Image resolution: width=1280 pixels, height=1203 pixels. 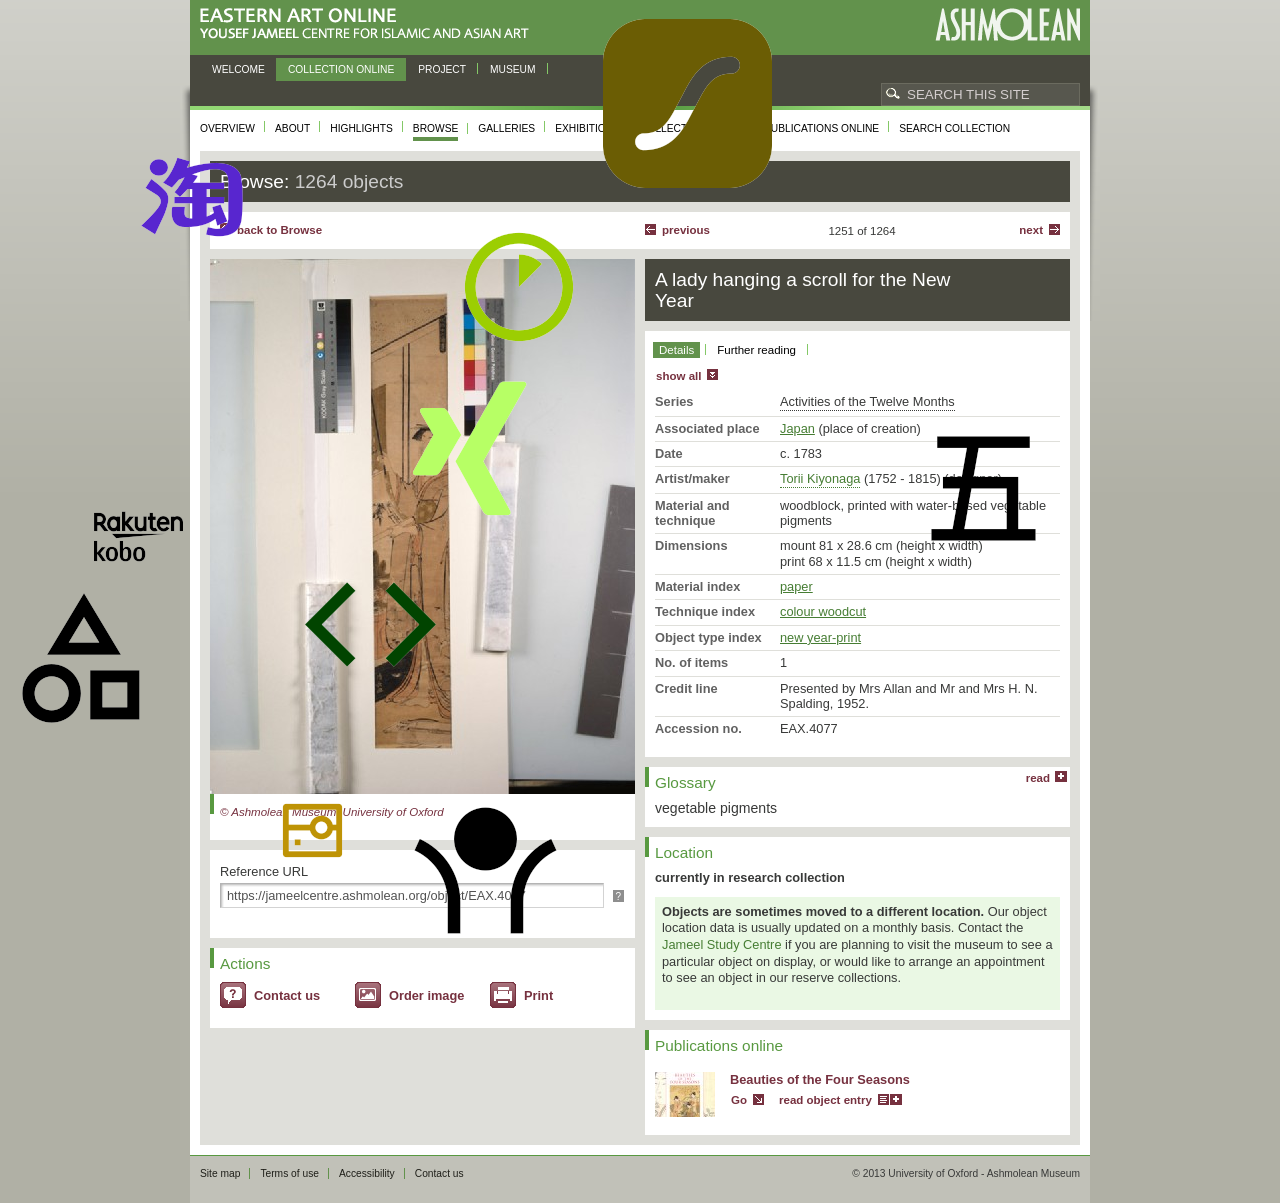 What do you see at coordinates (687, 103) in the screenshot?
I see `open lottiefiles app` at bounding box center [687, 103].